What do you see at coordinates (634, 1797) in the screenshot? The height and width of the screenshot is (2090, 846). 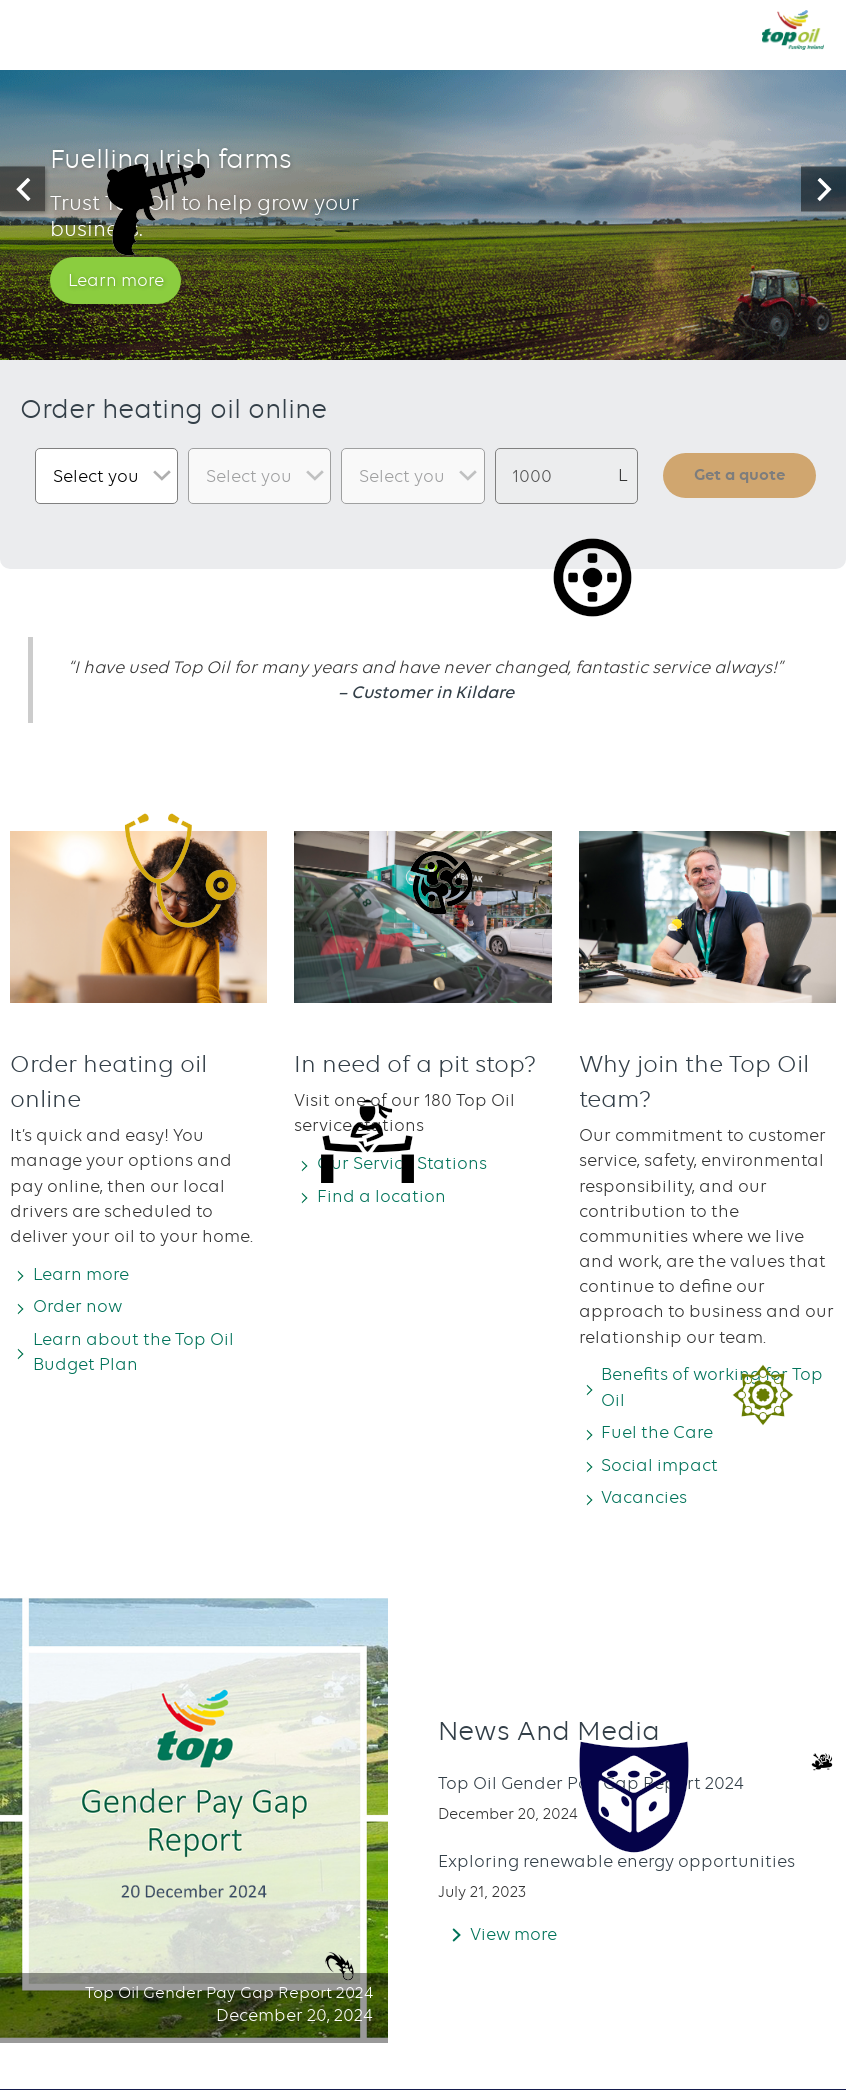 I see `access game protection or security settings` at bounding box center [634, 1797].